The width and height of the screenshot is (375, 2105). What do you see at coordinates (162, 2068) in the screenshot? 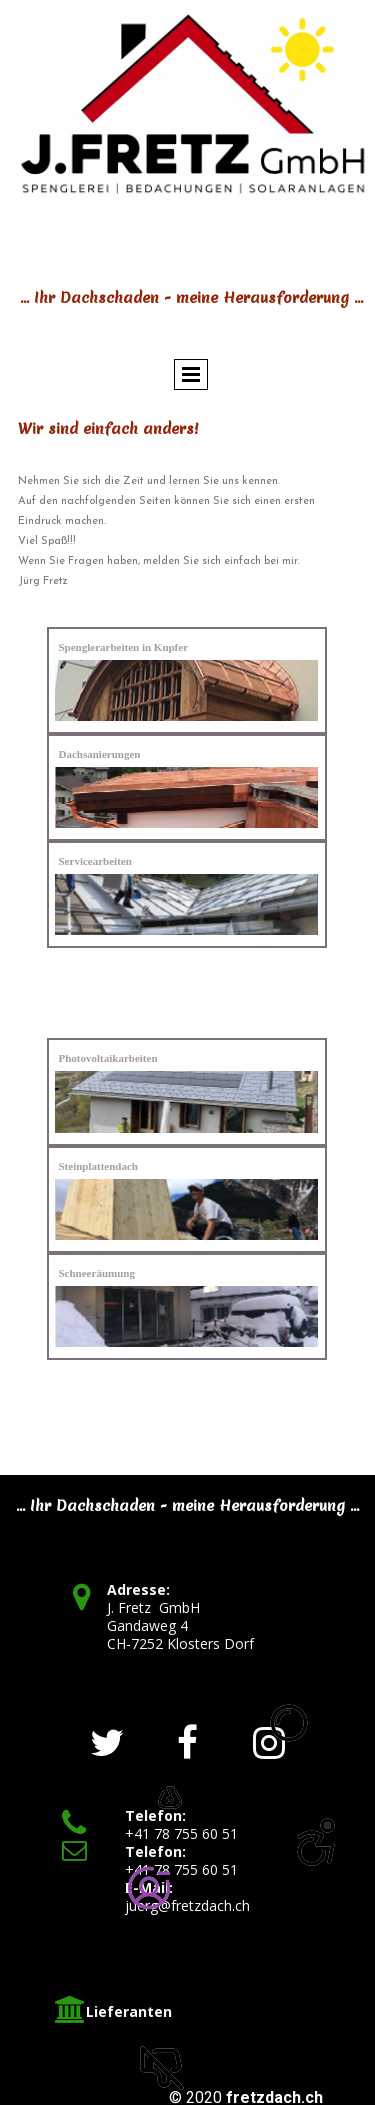
I see `dislike feature is disabled or unavailable` at bounding box center [162, 2068].